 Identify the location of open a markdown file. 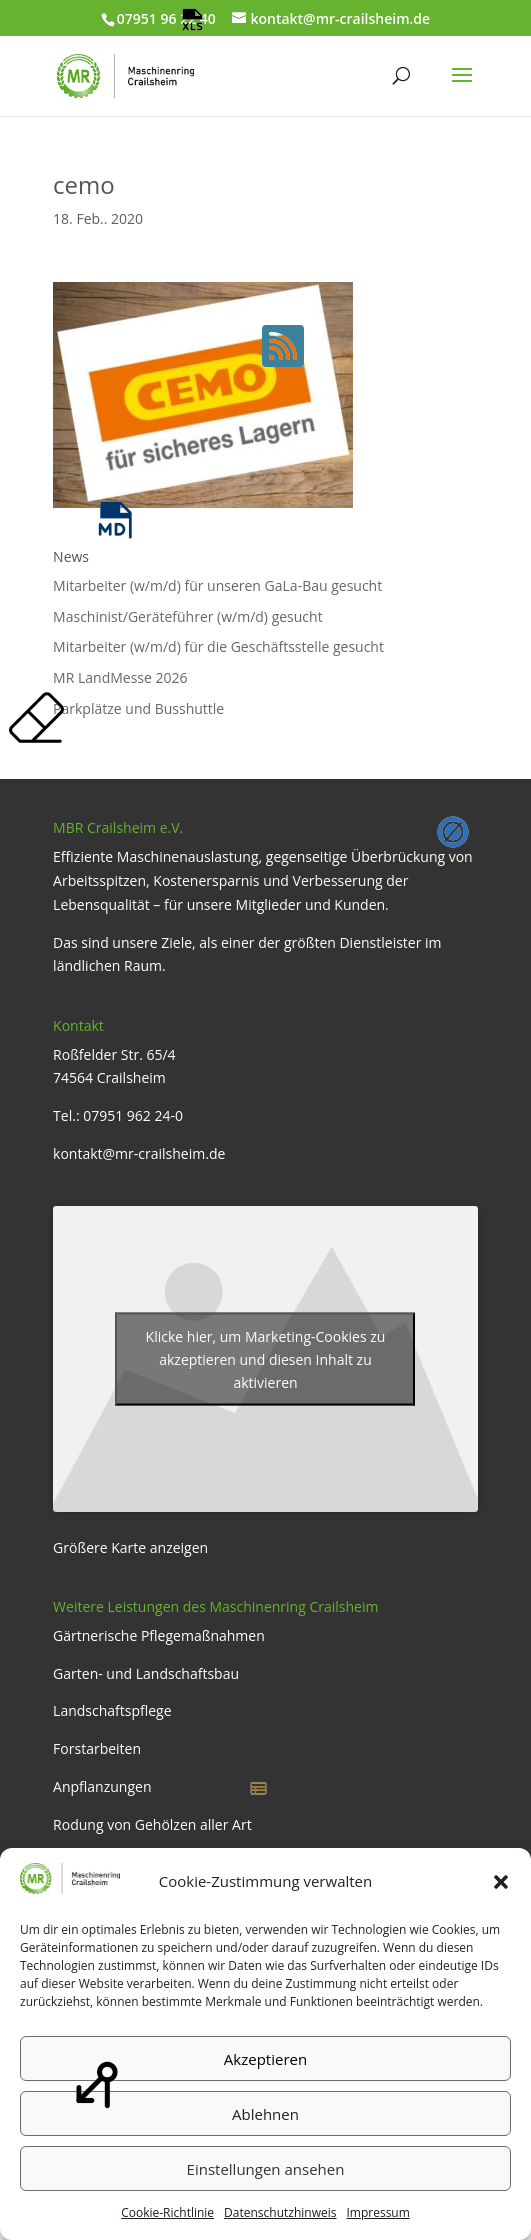
(116, 520).